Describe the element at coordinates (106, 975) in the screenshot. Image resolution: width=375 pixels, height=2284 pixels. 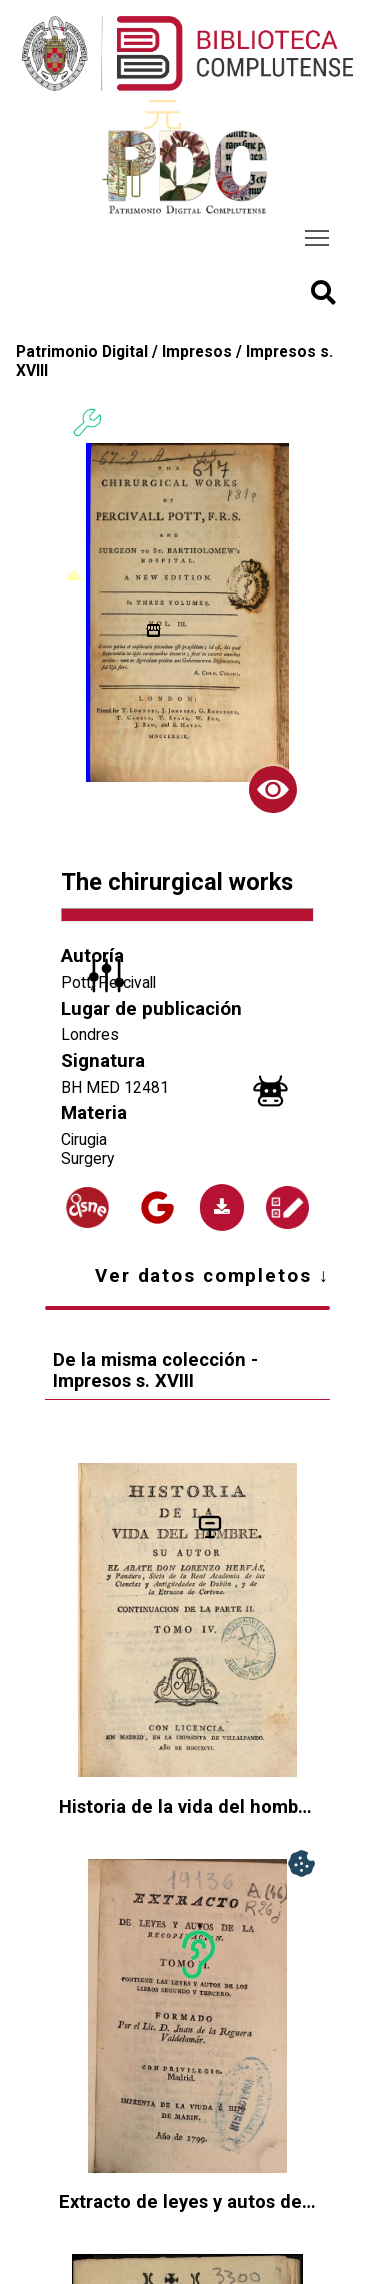
I see `adjust settings or preferences` at that location.